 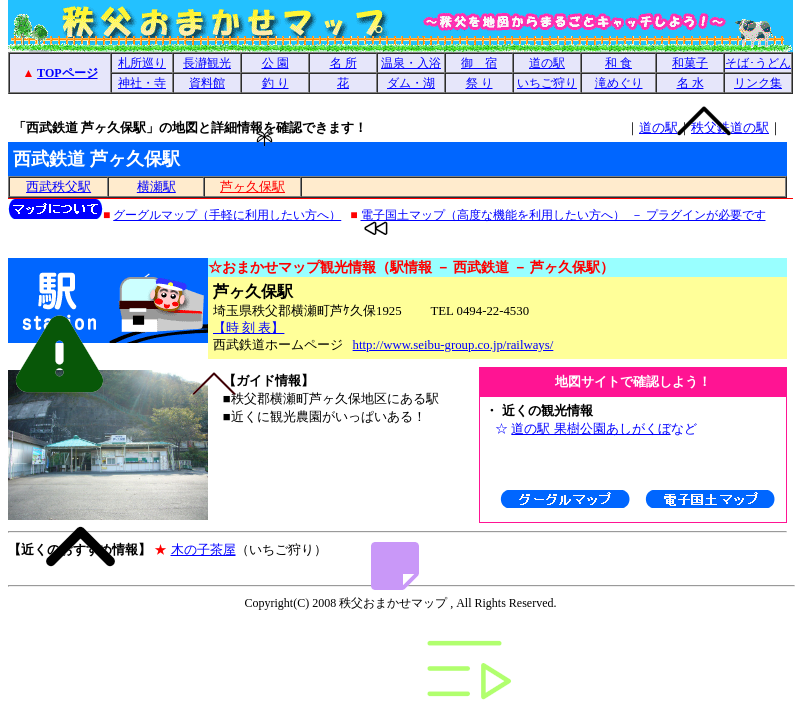 What do you see at coordinates (80, 546) in the screenshot?
I see `collapse an expanded section` at bounding box center [80, 546].